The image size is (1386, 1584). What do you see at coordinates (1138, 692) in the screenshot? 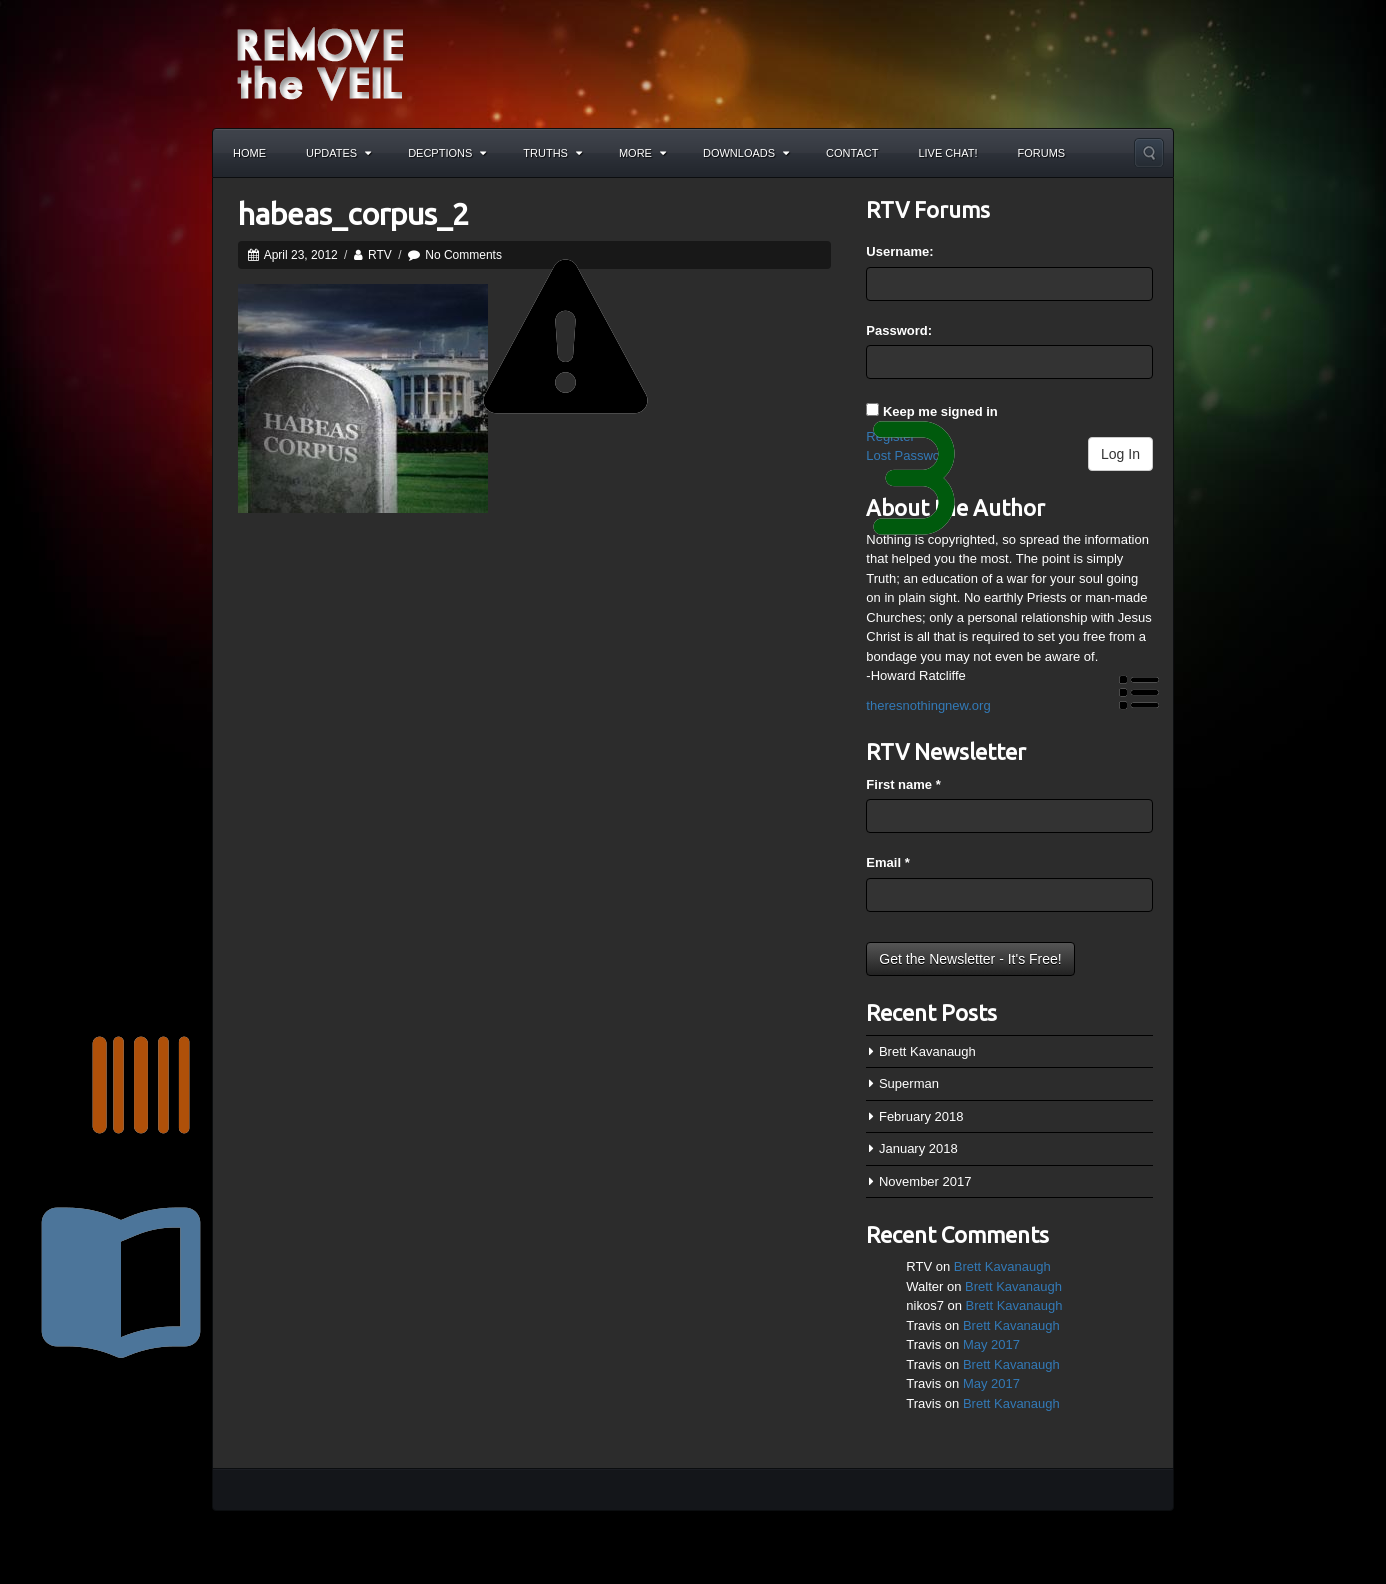
I see `view items in list format` at bounding box center [1138, 692].